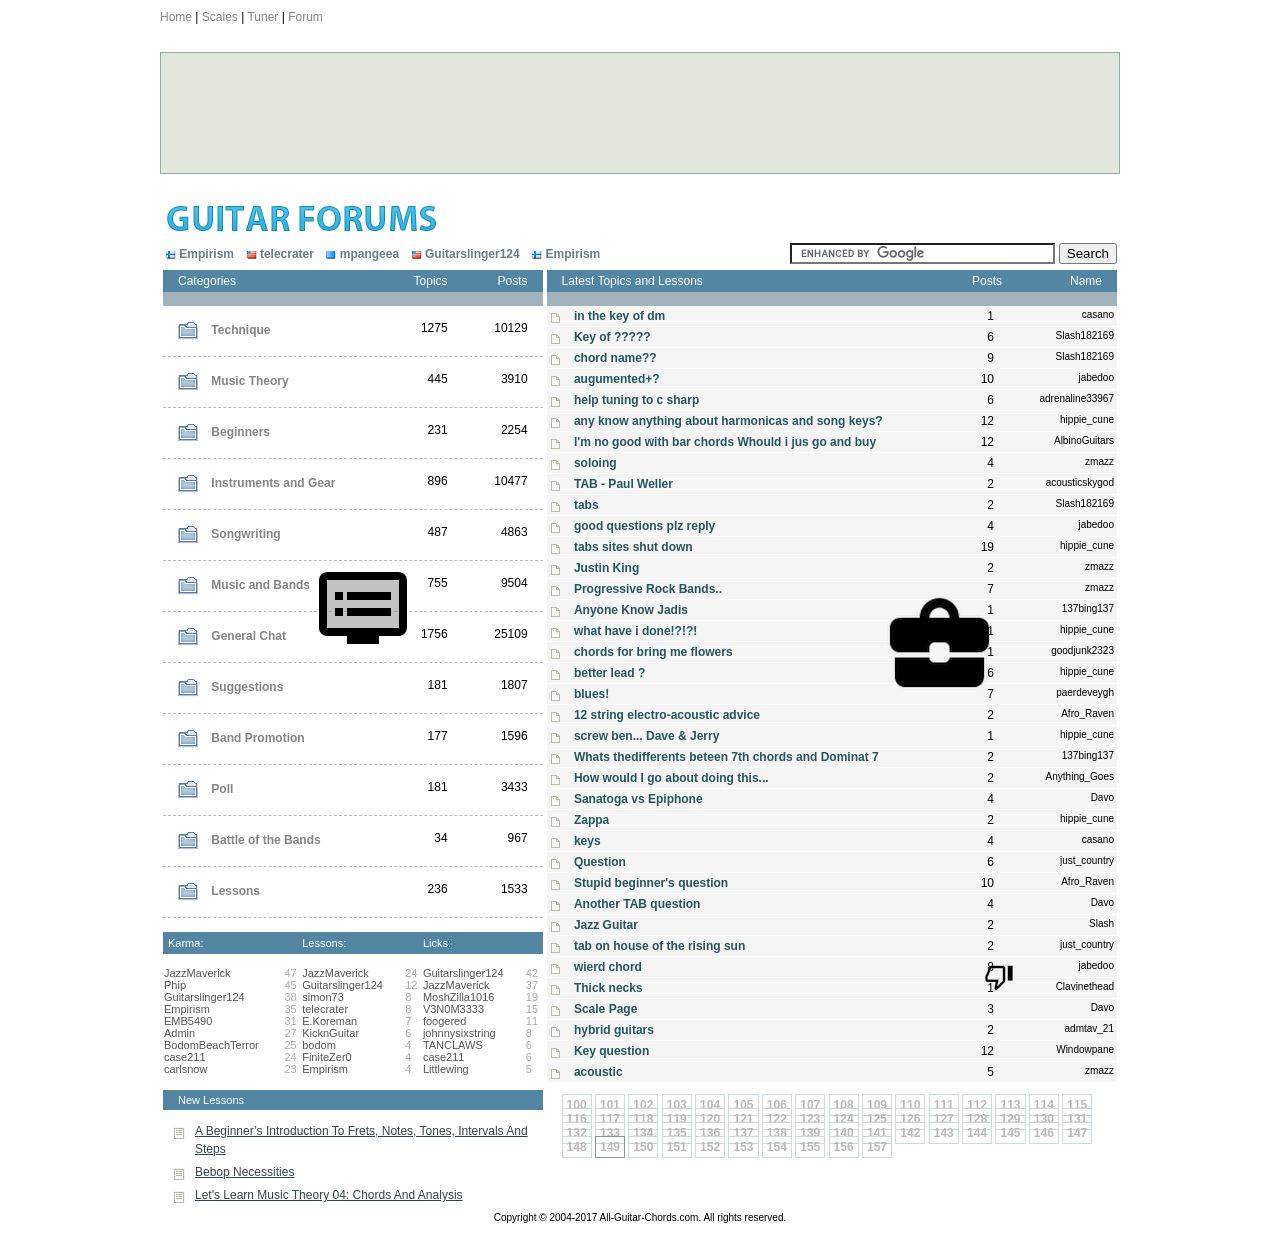 The width and height of the screenshot is (1280, 1233). I want to click on access DVR or recorded content, so click(363, 608).